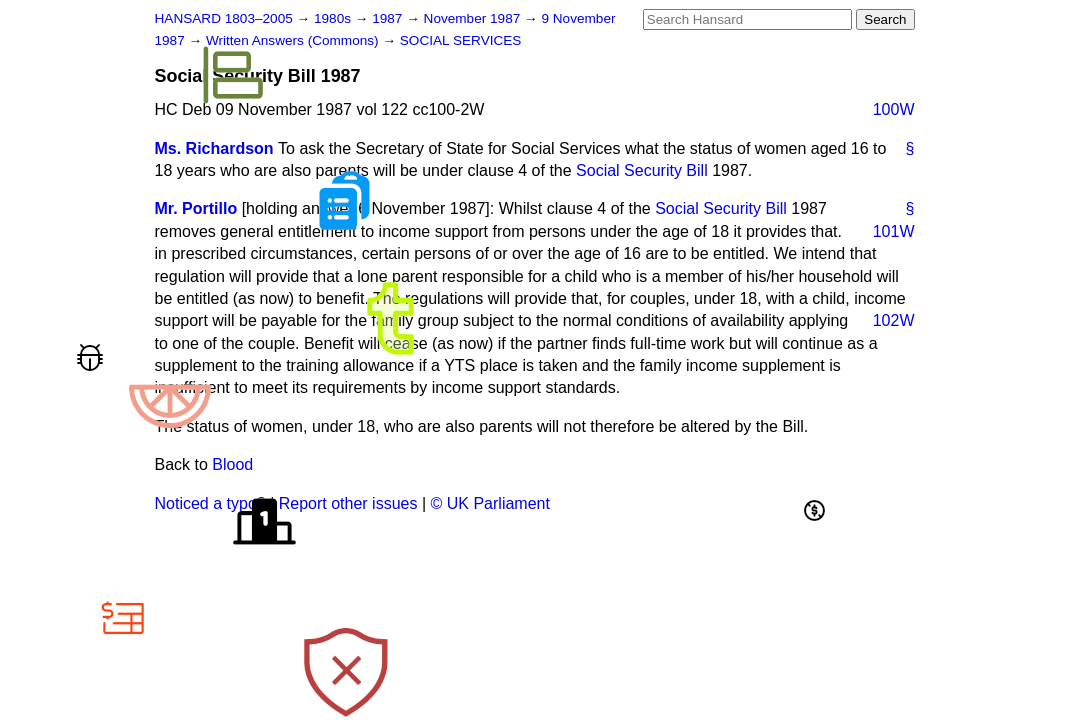 The image size is (1069, 720). I want to click on view leaderboard or rankings, so click(264, 521).